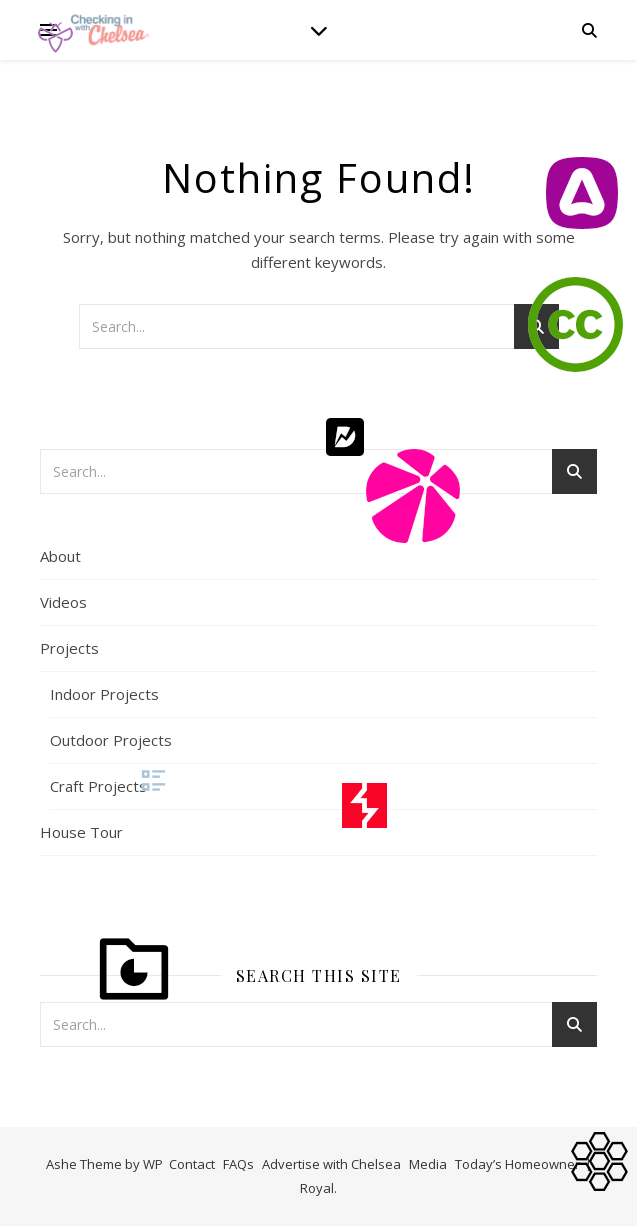  What do you see at coordinates (134, 969) in the screenshot?
I see `access analytics or reports folder` at bounding box center [134, 969].